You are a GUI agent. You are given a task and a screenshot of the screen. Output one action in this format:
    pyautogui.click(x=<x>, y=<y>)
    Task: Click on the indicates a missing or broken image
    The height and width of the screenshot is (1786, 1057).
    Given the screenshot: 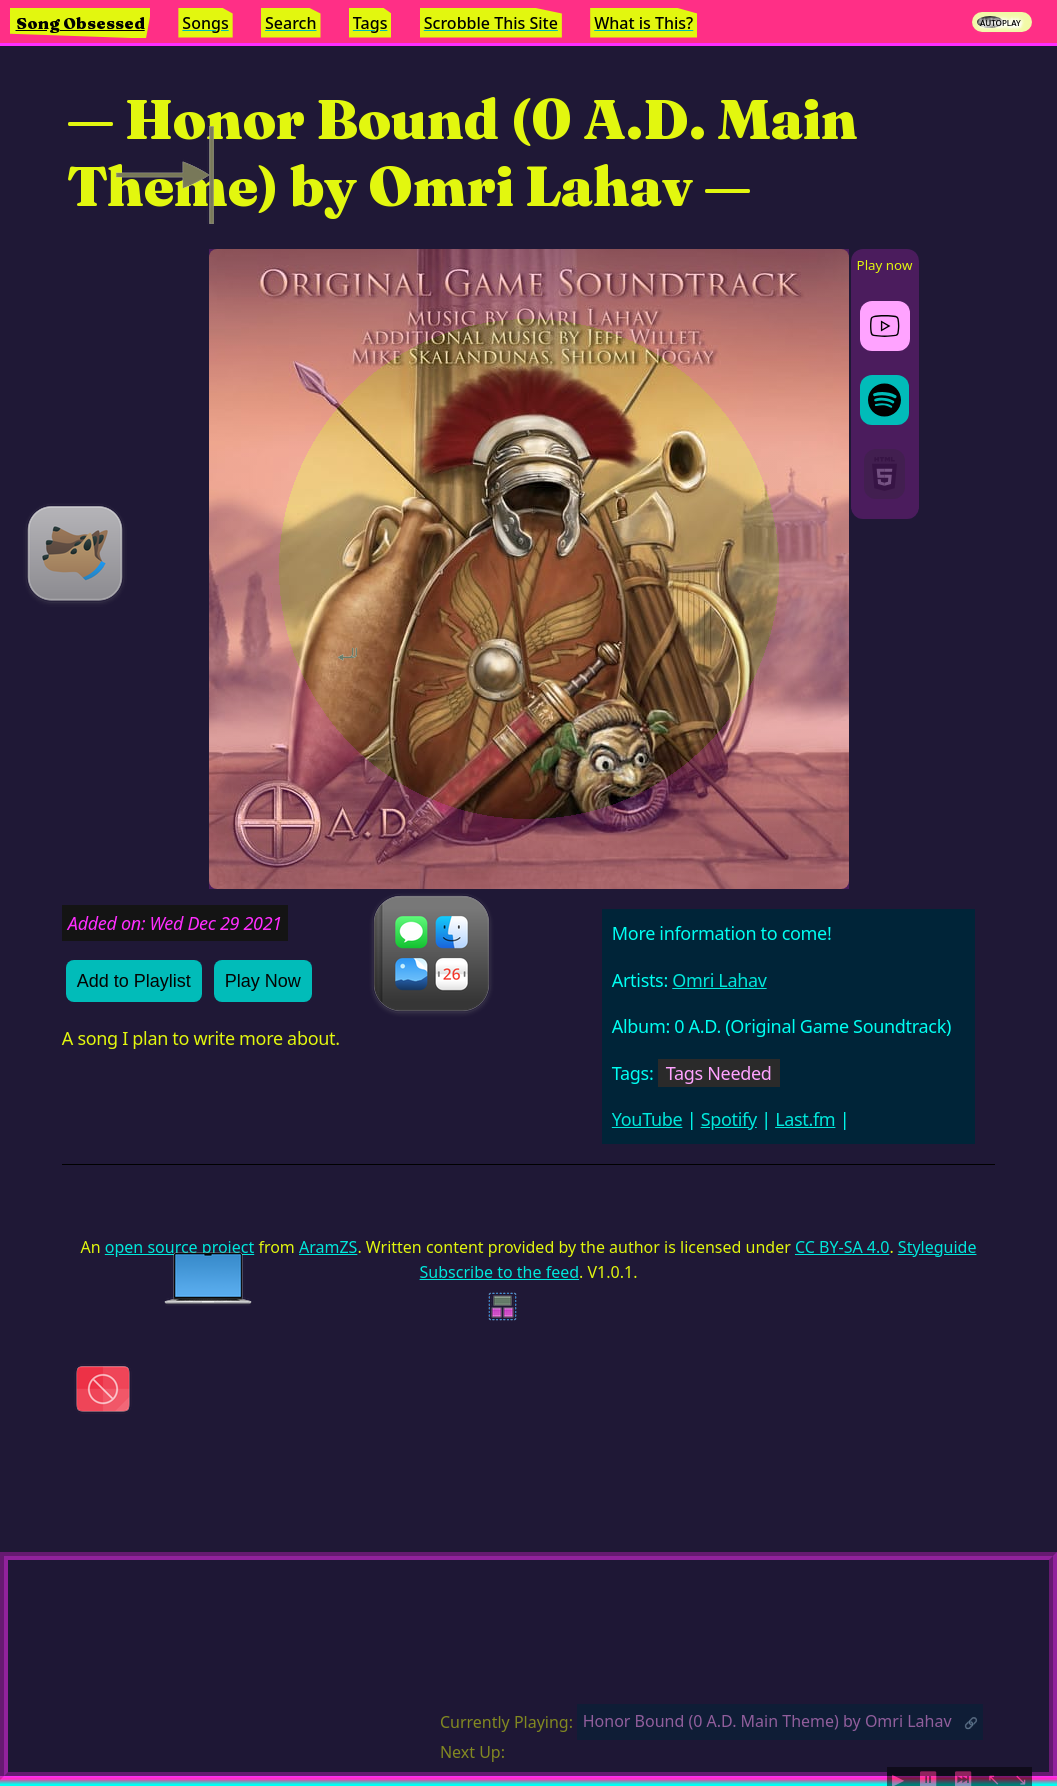 What is the action you would take?
    pyautogui.click(x=103, y=1387)
    